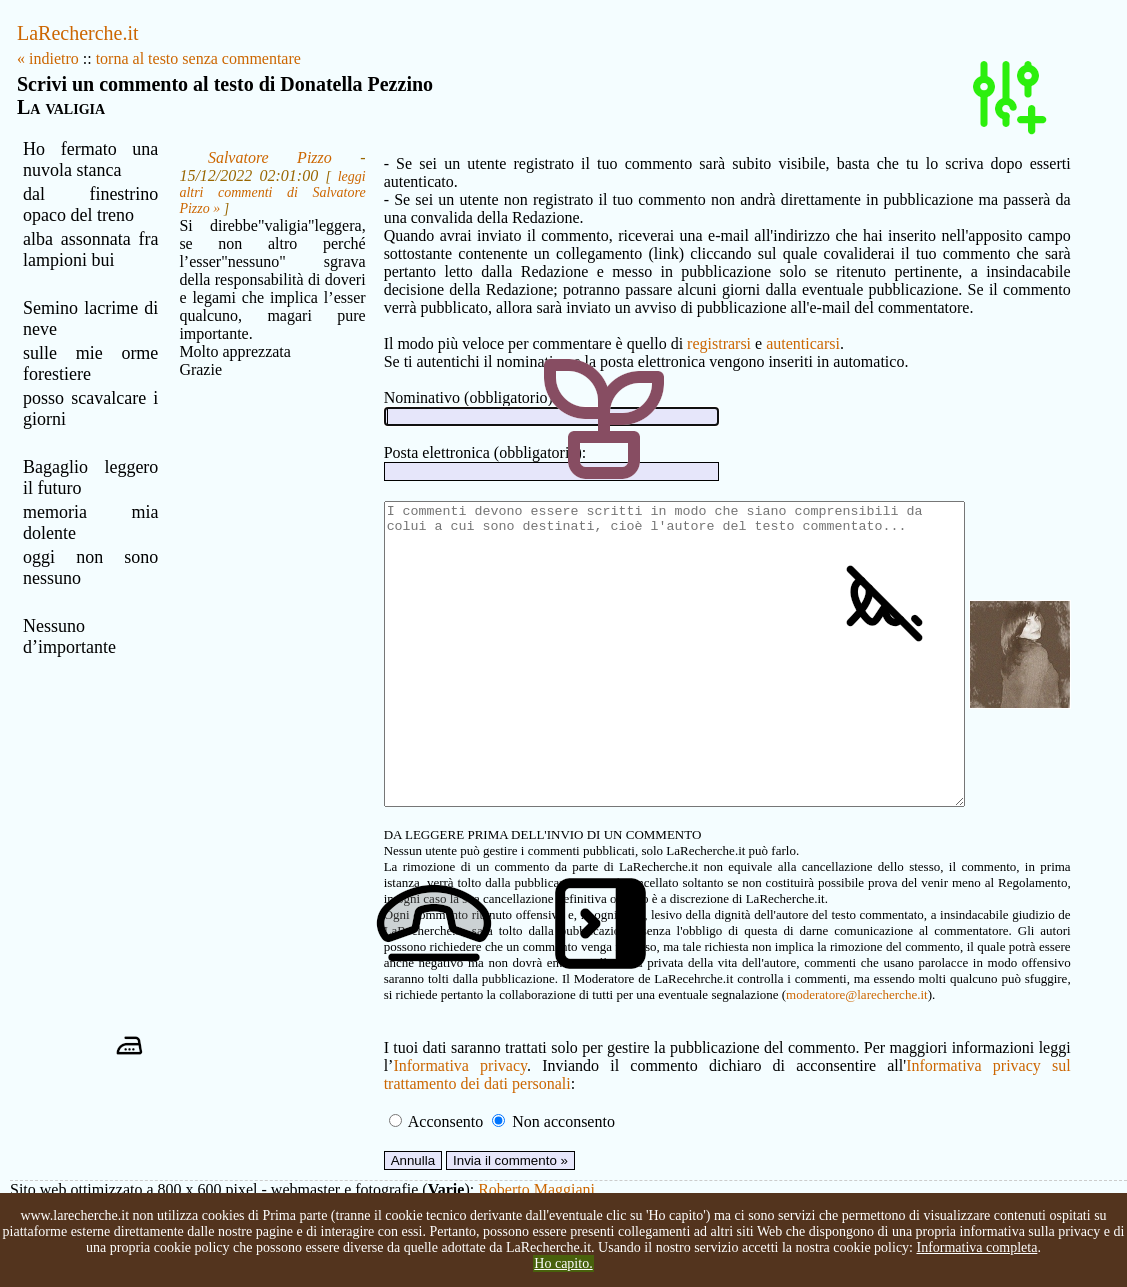 Image resolution: width=1127 pixels, height=1287 pixels. Describe the element at coordinates (604, 419) in the screenshot. I see `view plant care or gardening features` at that location.